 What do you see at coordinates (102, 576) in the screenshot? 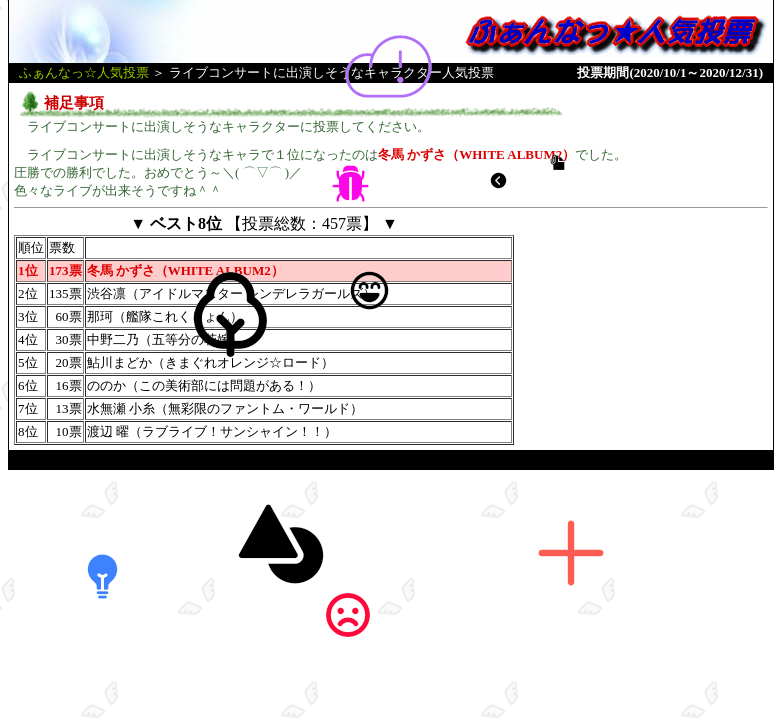
I see `view tips or suggestions` at bounding box center [102, 576].